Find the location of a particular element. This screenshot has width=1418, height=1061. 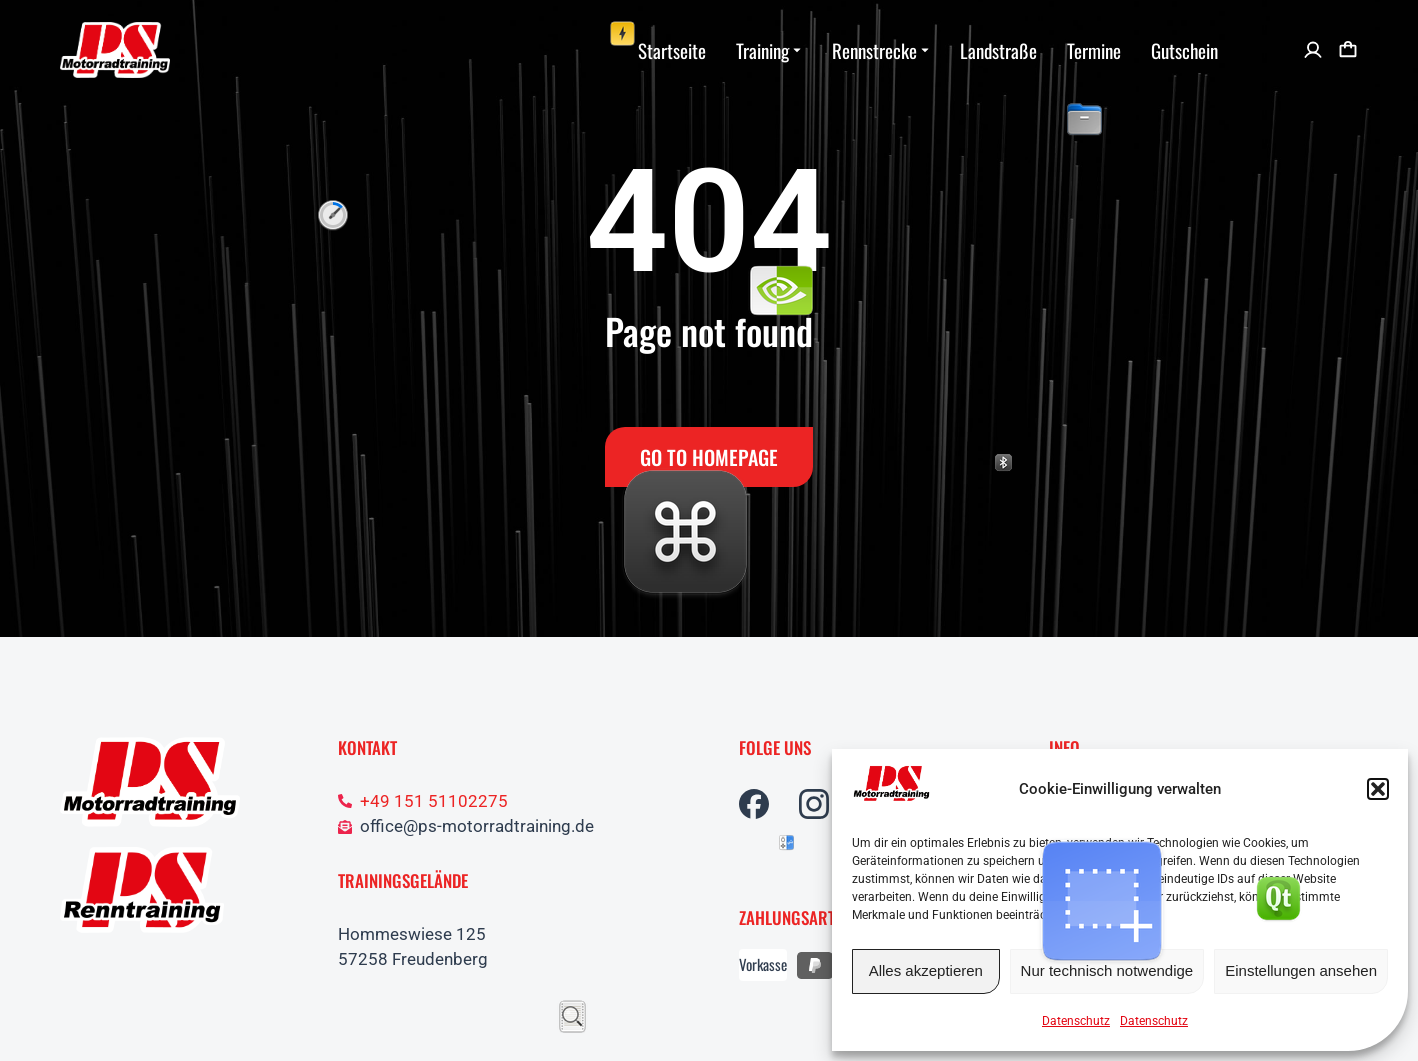

open nvidia graphics card settings is located at coordinates (781, 290).